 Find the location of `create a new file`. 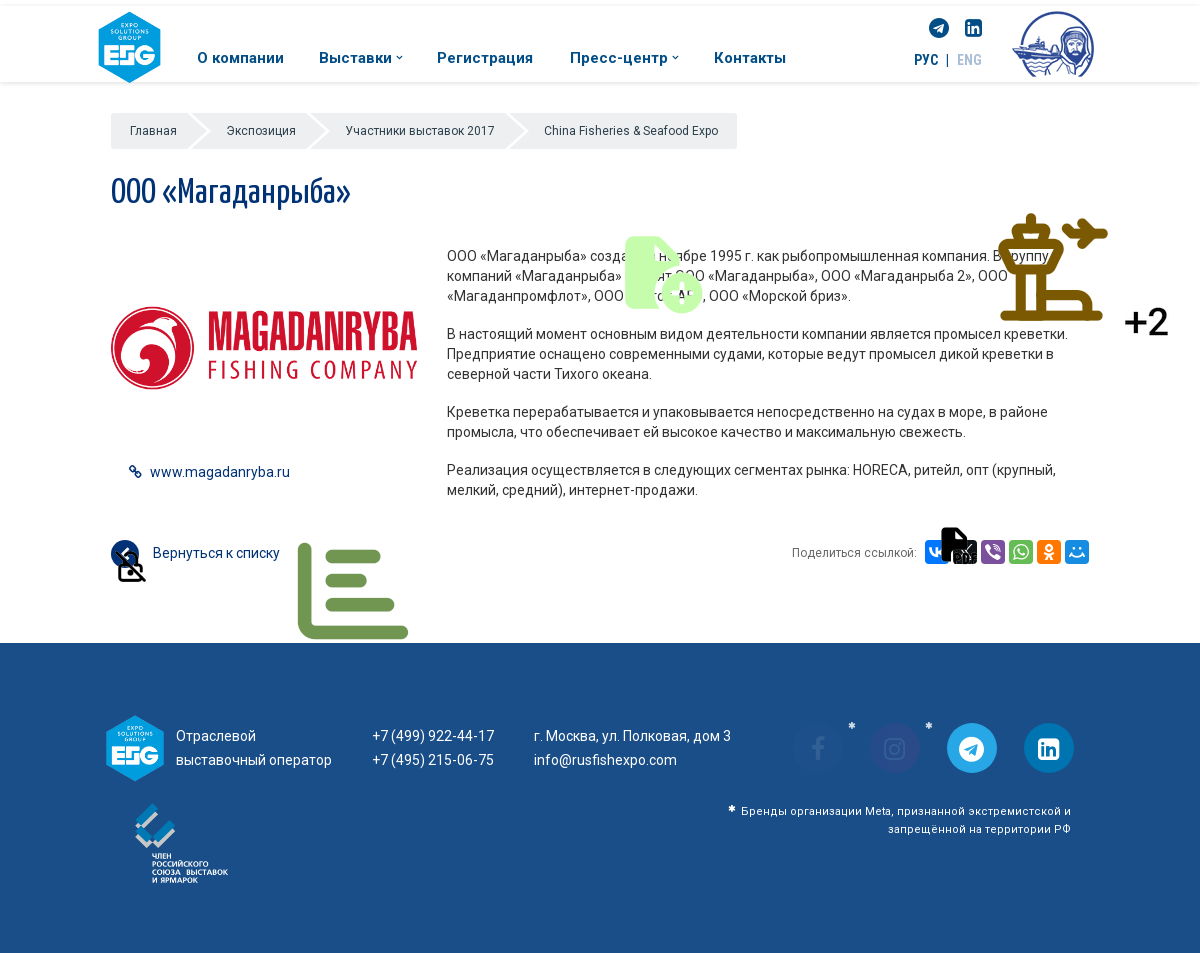

create a new file is located at coordinates (661, 272).